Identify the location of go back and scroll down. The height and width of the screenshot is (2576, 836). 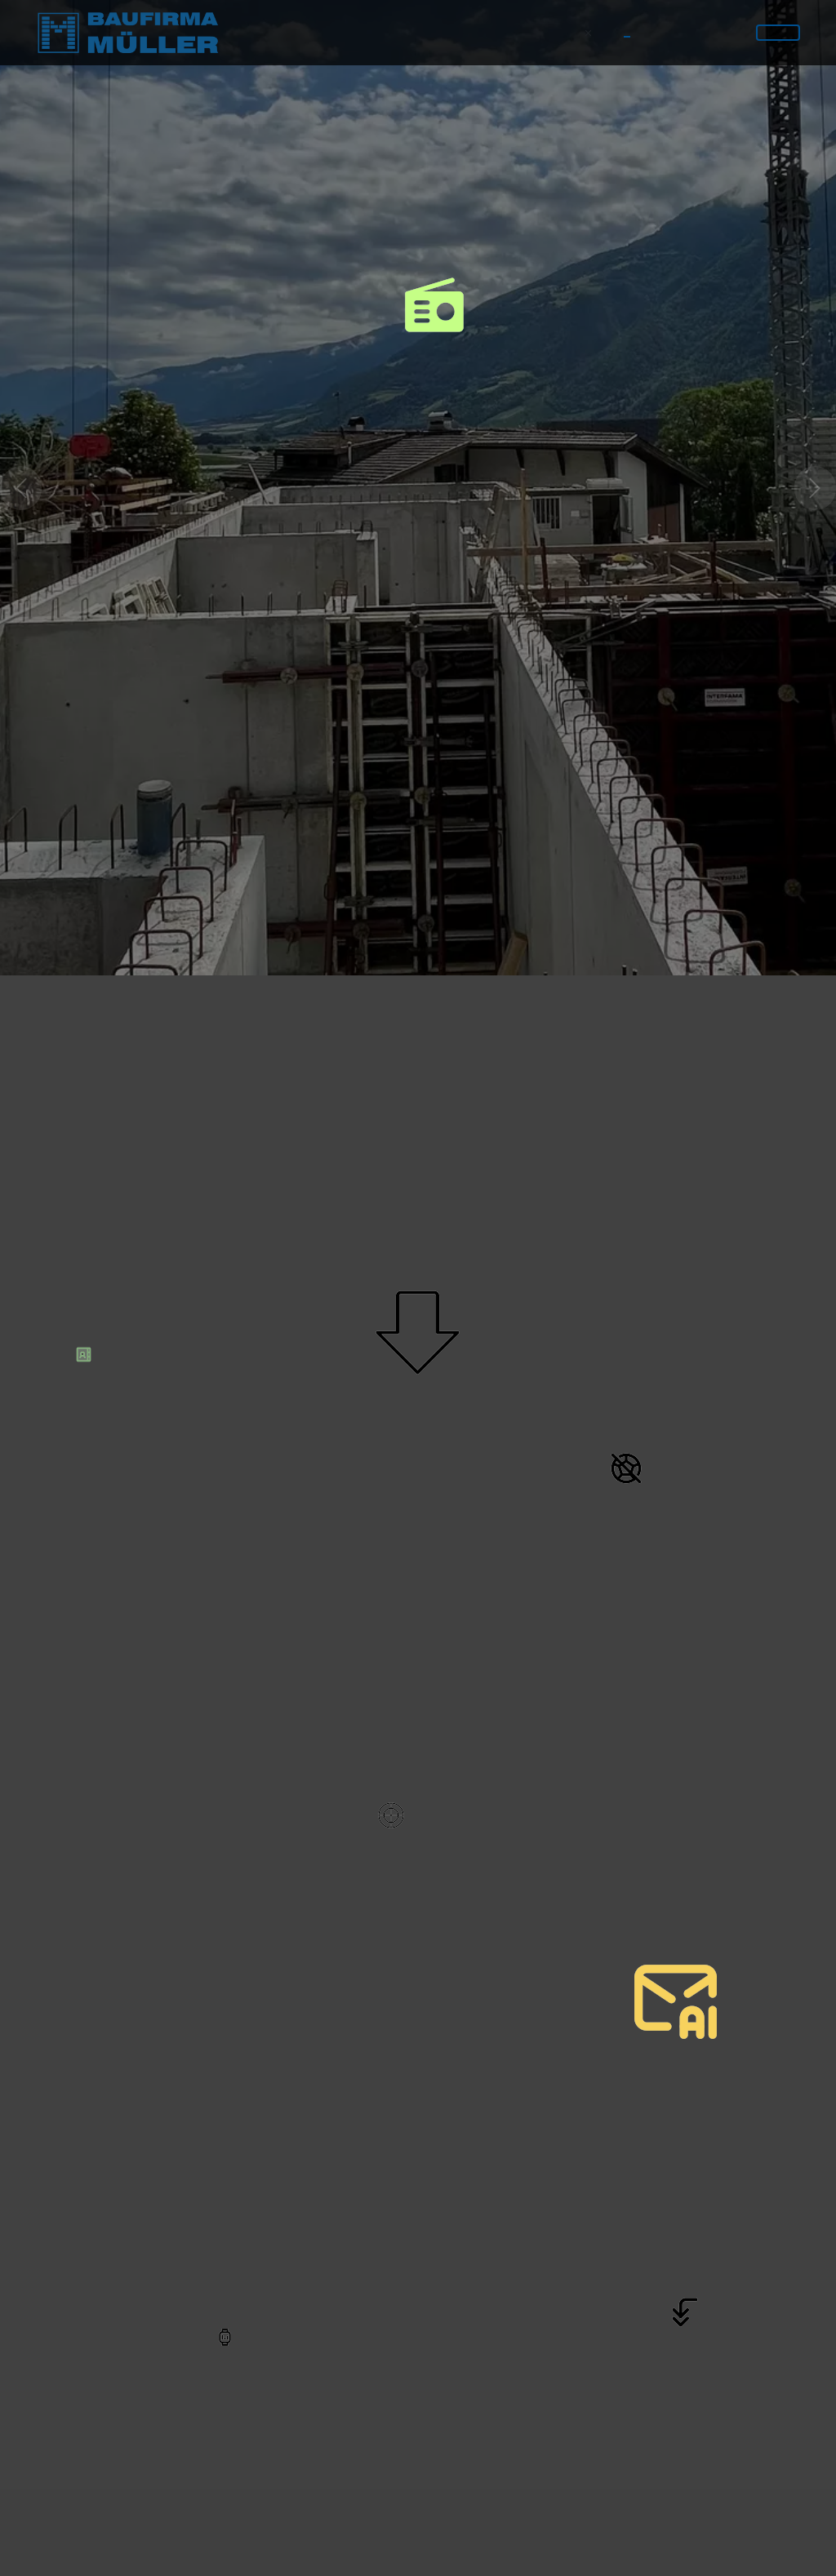
(686, 2313).